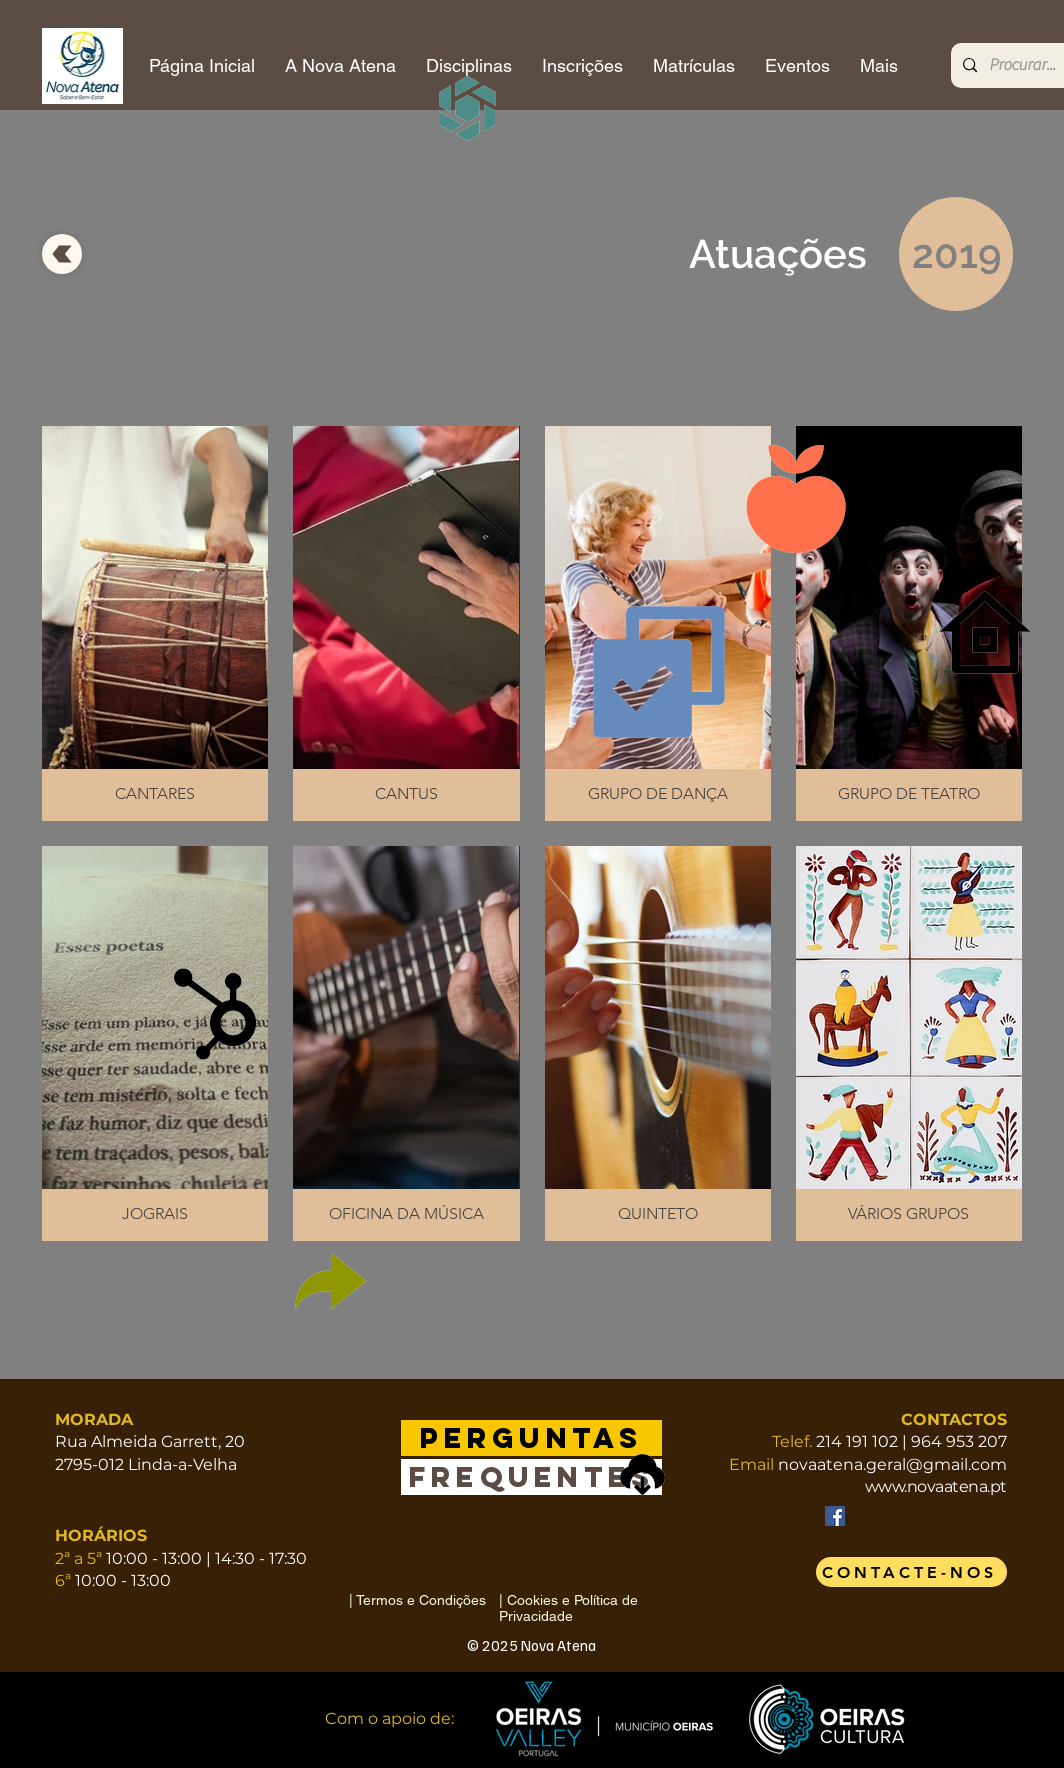 The image size is (1064, 1768). What do you see at coordinates (215, 1014) in the screenshot?
I see `open HubSpot integration` at bounding box center [215, 1014].